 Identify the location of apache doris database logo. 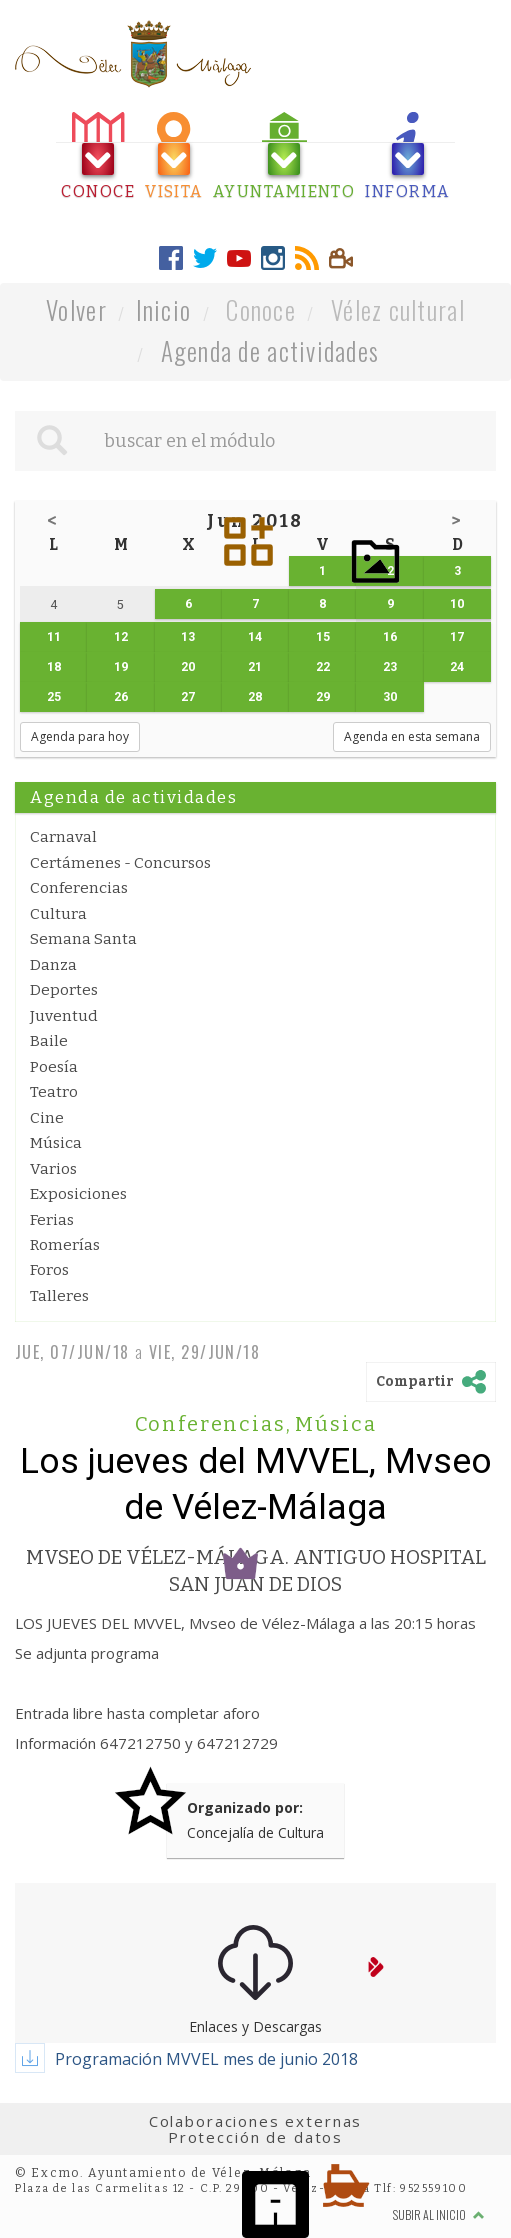
(376, 1967).